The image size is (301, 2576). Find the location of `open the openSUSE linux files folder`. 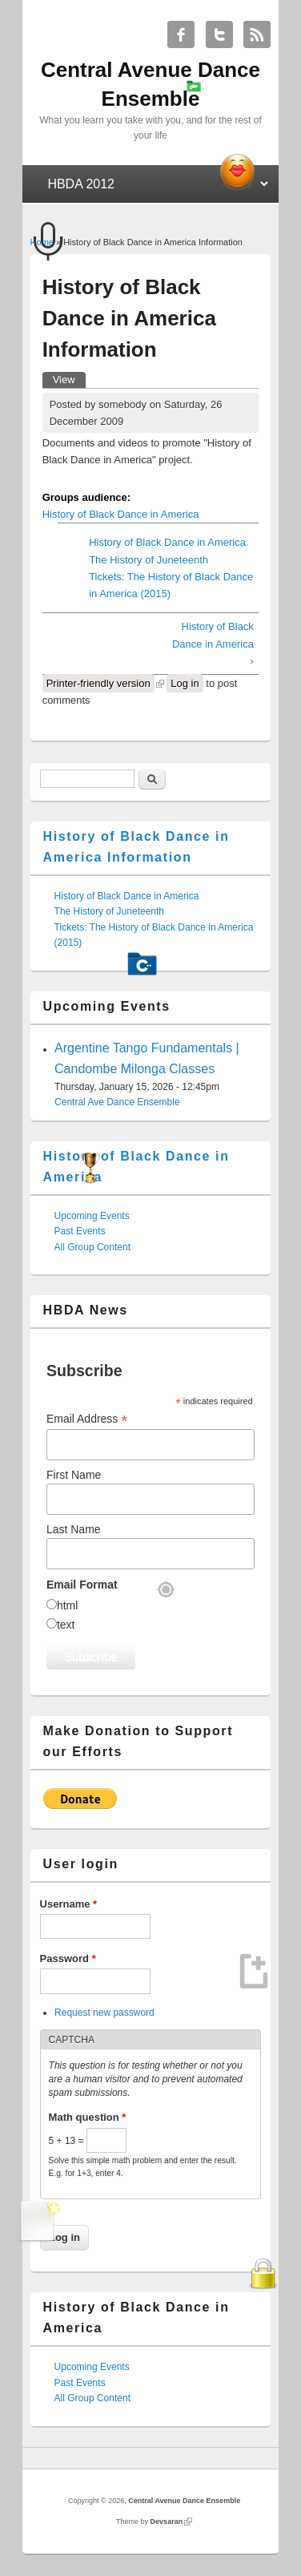

open the openSUSE linux files folder is located at coordinates (194, 87).